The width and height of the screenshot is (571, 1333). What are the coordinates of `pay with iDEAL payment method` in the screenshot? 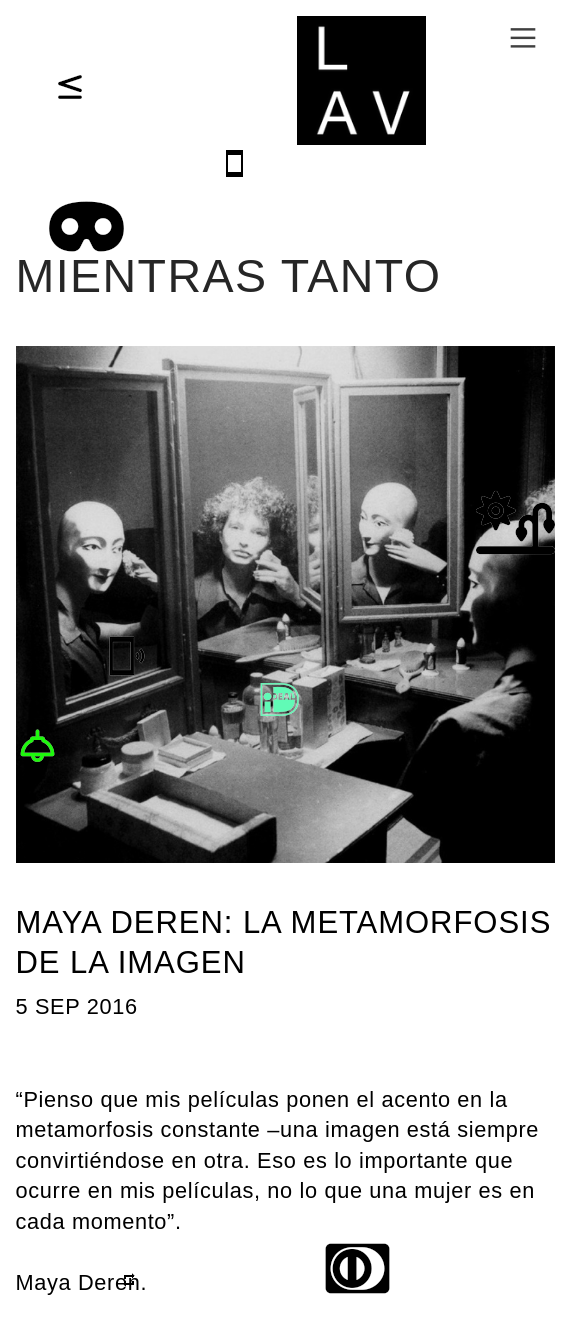 It's located at (279, 699).